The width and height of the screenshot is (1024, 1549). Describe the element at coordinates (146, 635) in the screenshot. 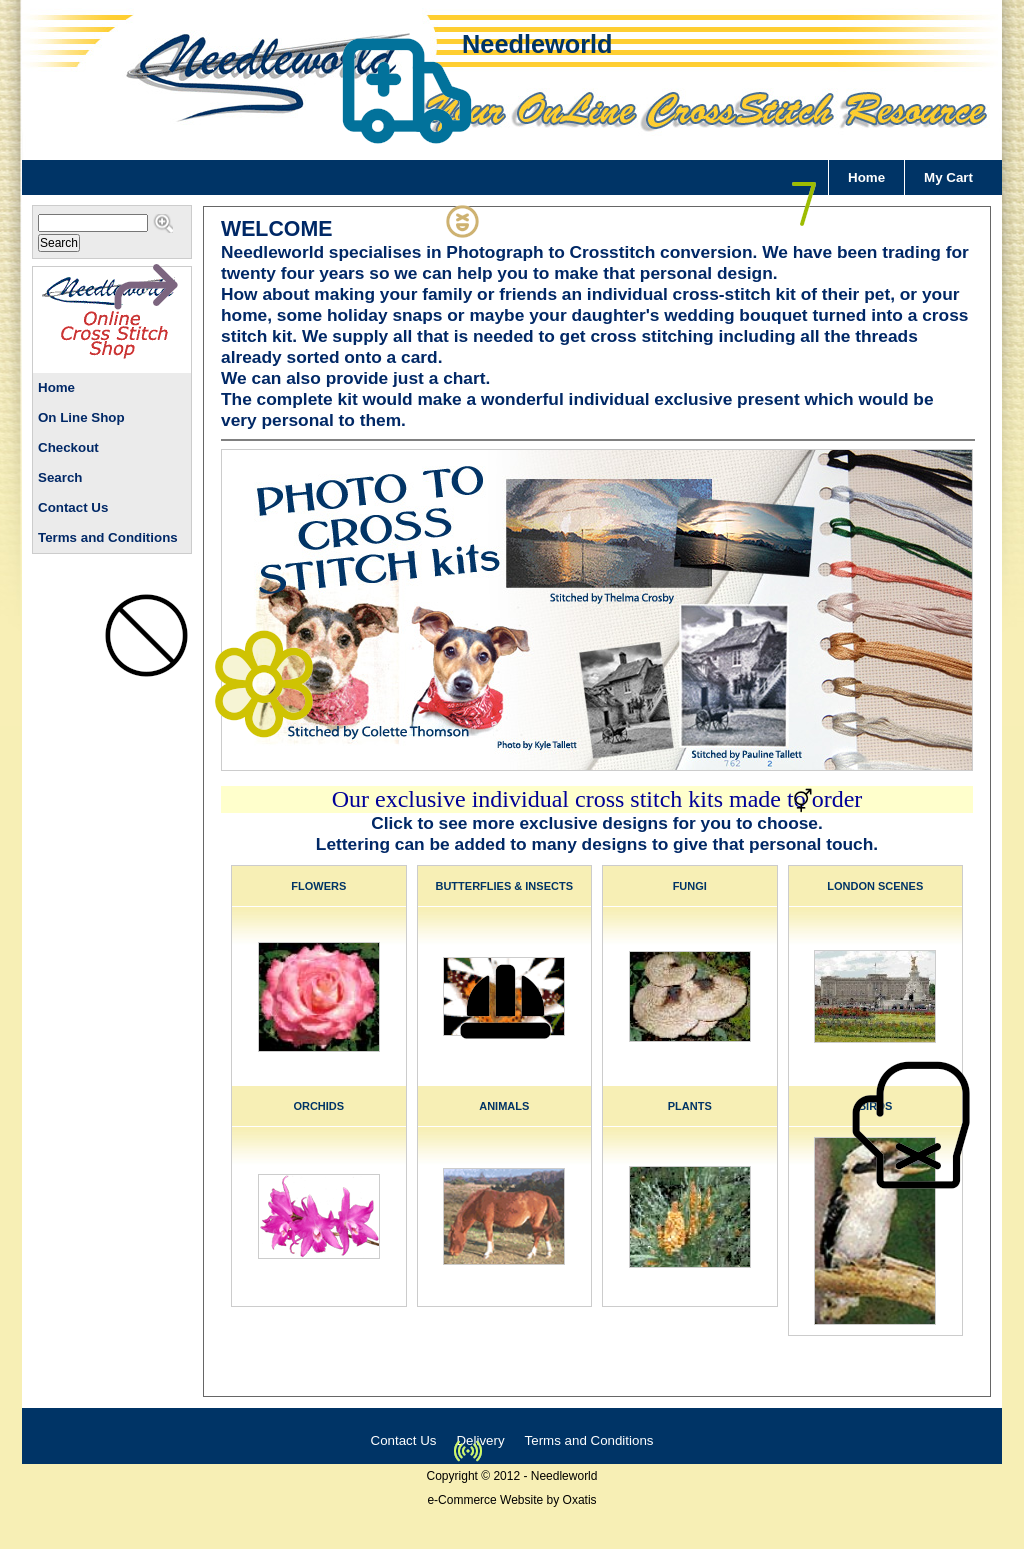

I see `indicates a blocked or prohibited action` at that location.